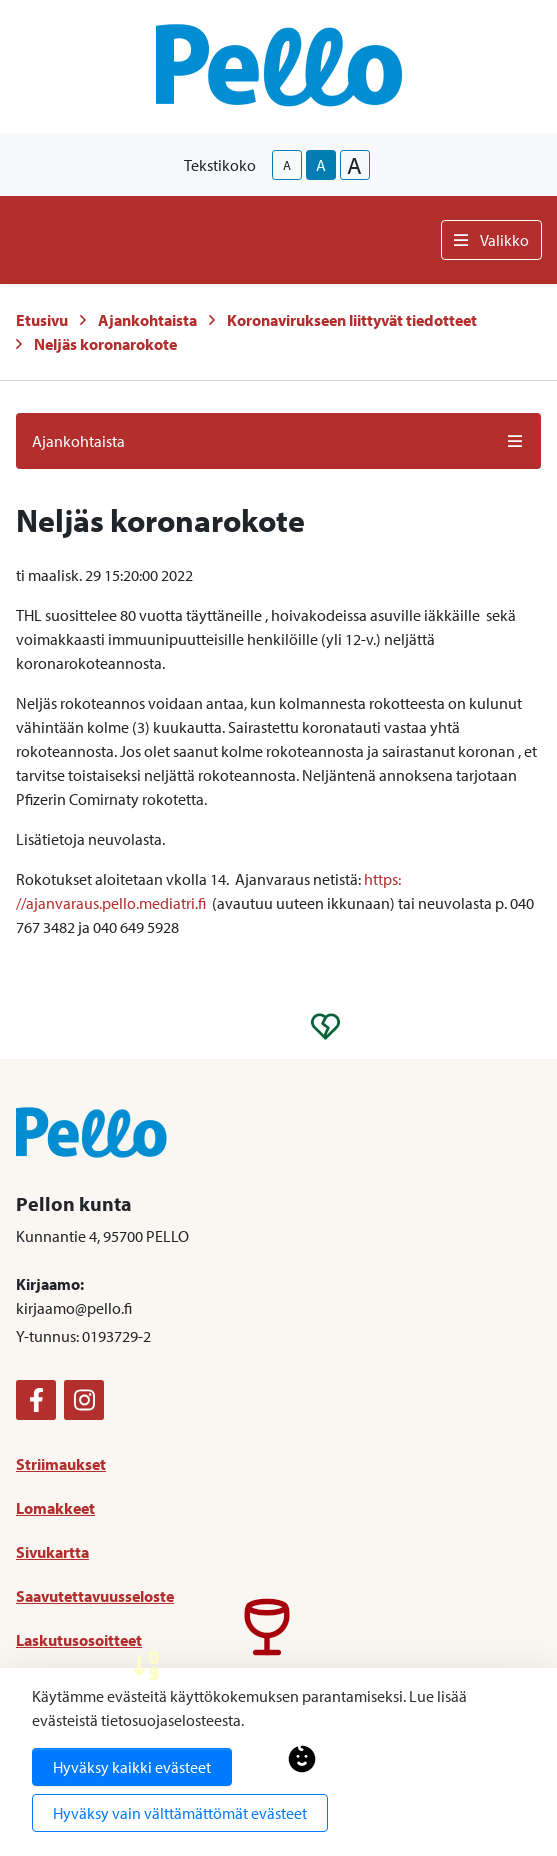 The width and height of the screenshot is (557, 1856). What do you see at coordinates (325, 1026) in the screenshot?
I see `remove from favorites` at bounding box center [325, 1026].